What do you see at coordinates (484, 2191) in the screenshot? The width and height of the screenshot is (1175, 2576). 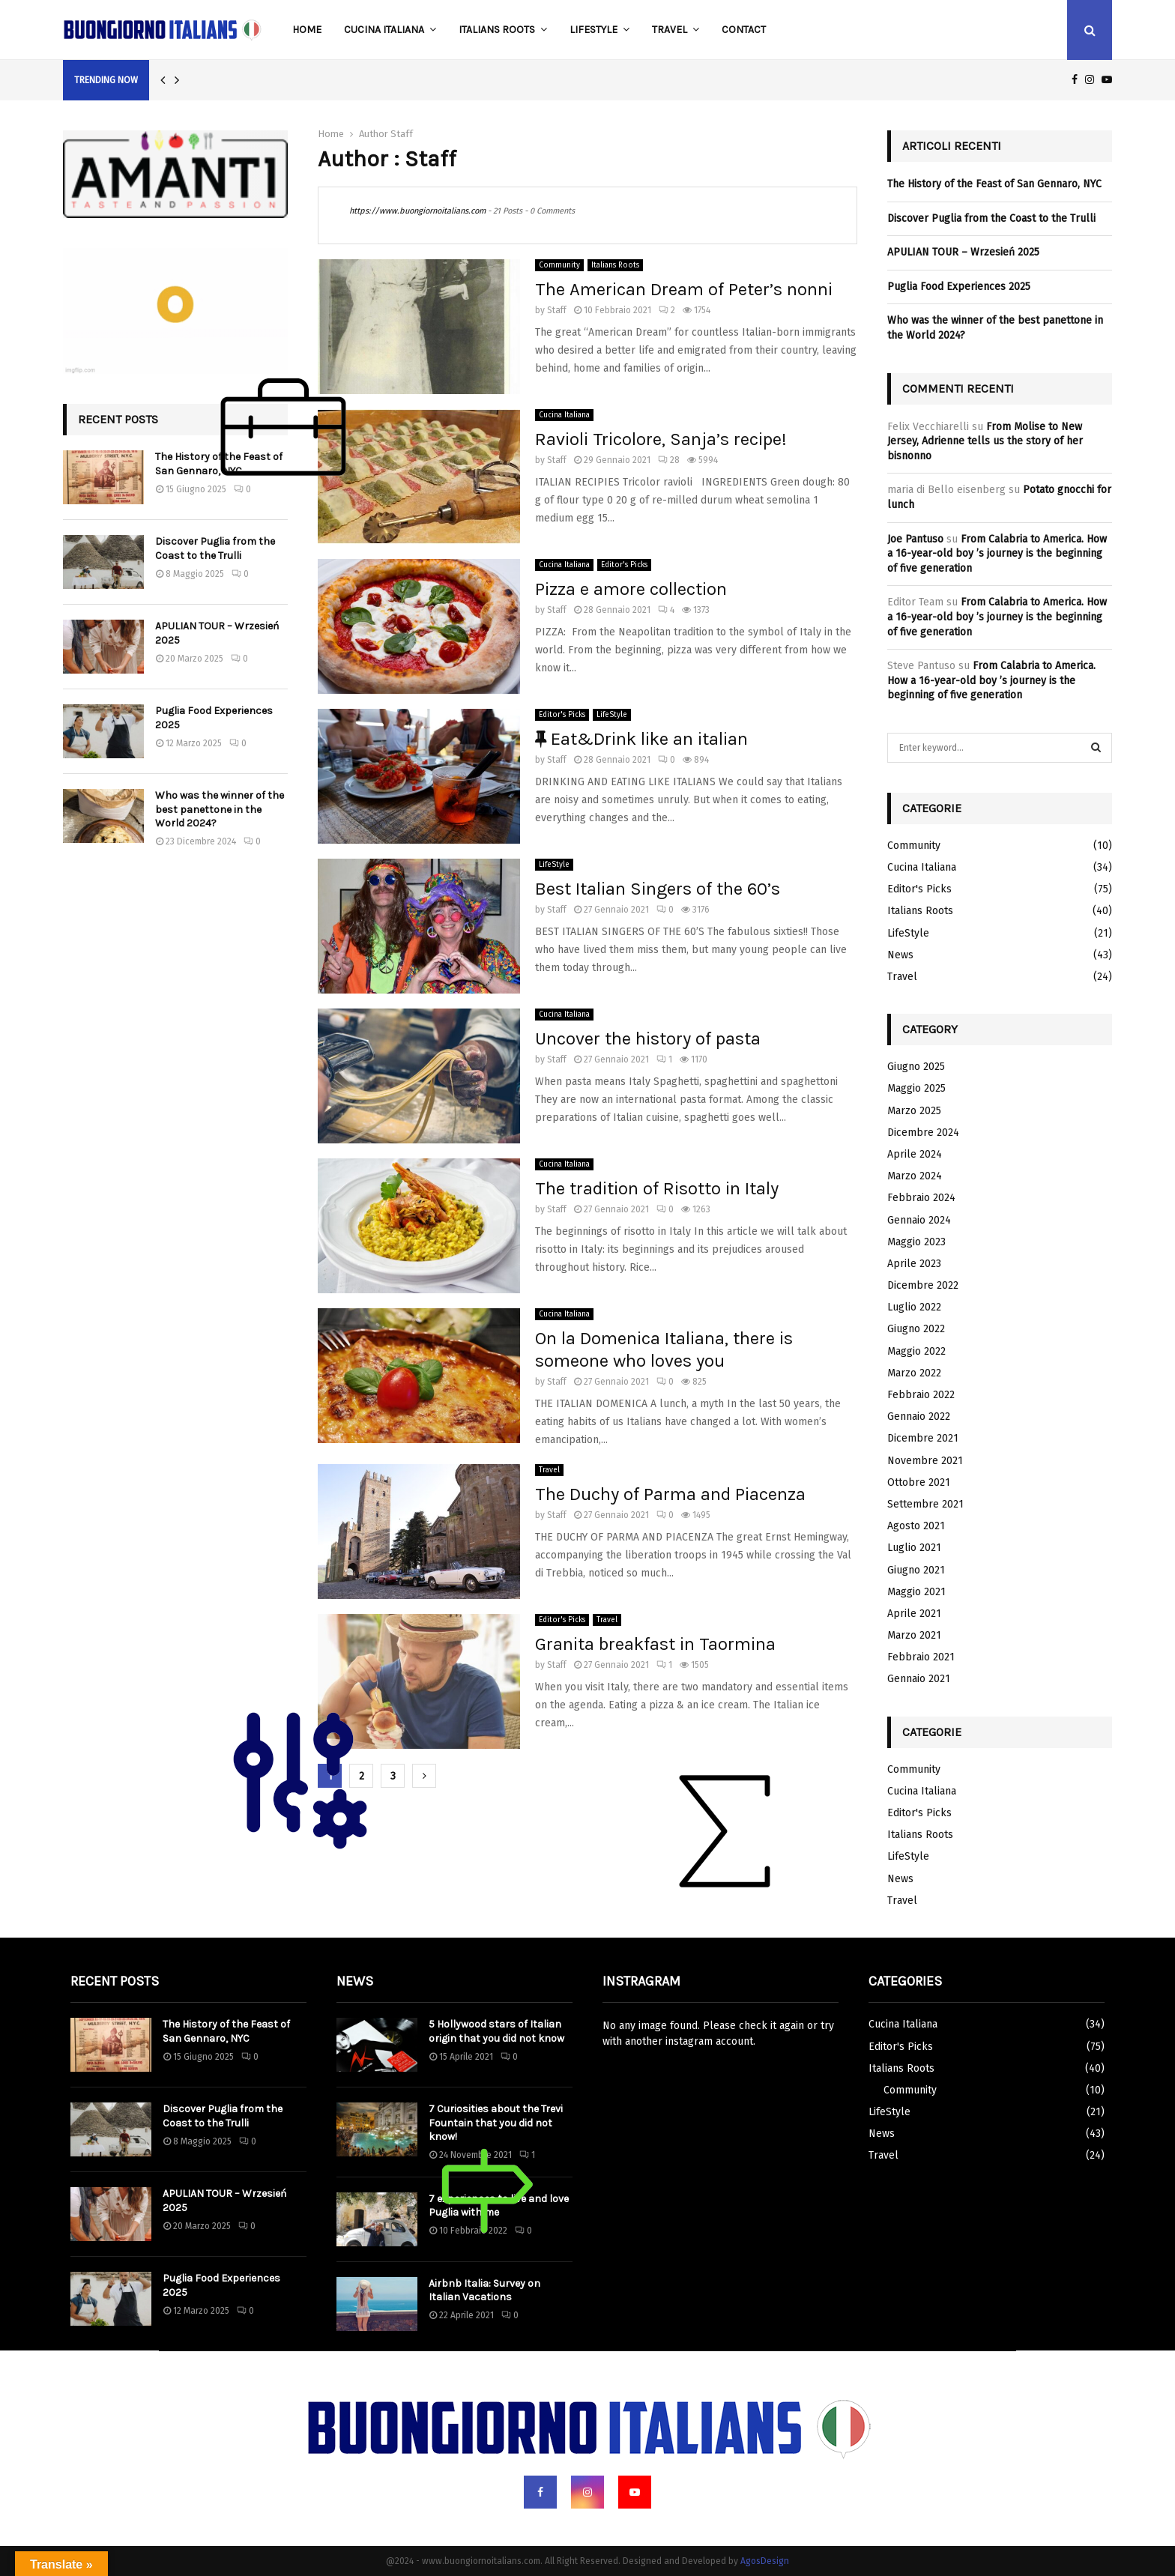 I see `navigate to directions or wayfinding` at bounding box center [484, 2191].